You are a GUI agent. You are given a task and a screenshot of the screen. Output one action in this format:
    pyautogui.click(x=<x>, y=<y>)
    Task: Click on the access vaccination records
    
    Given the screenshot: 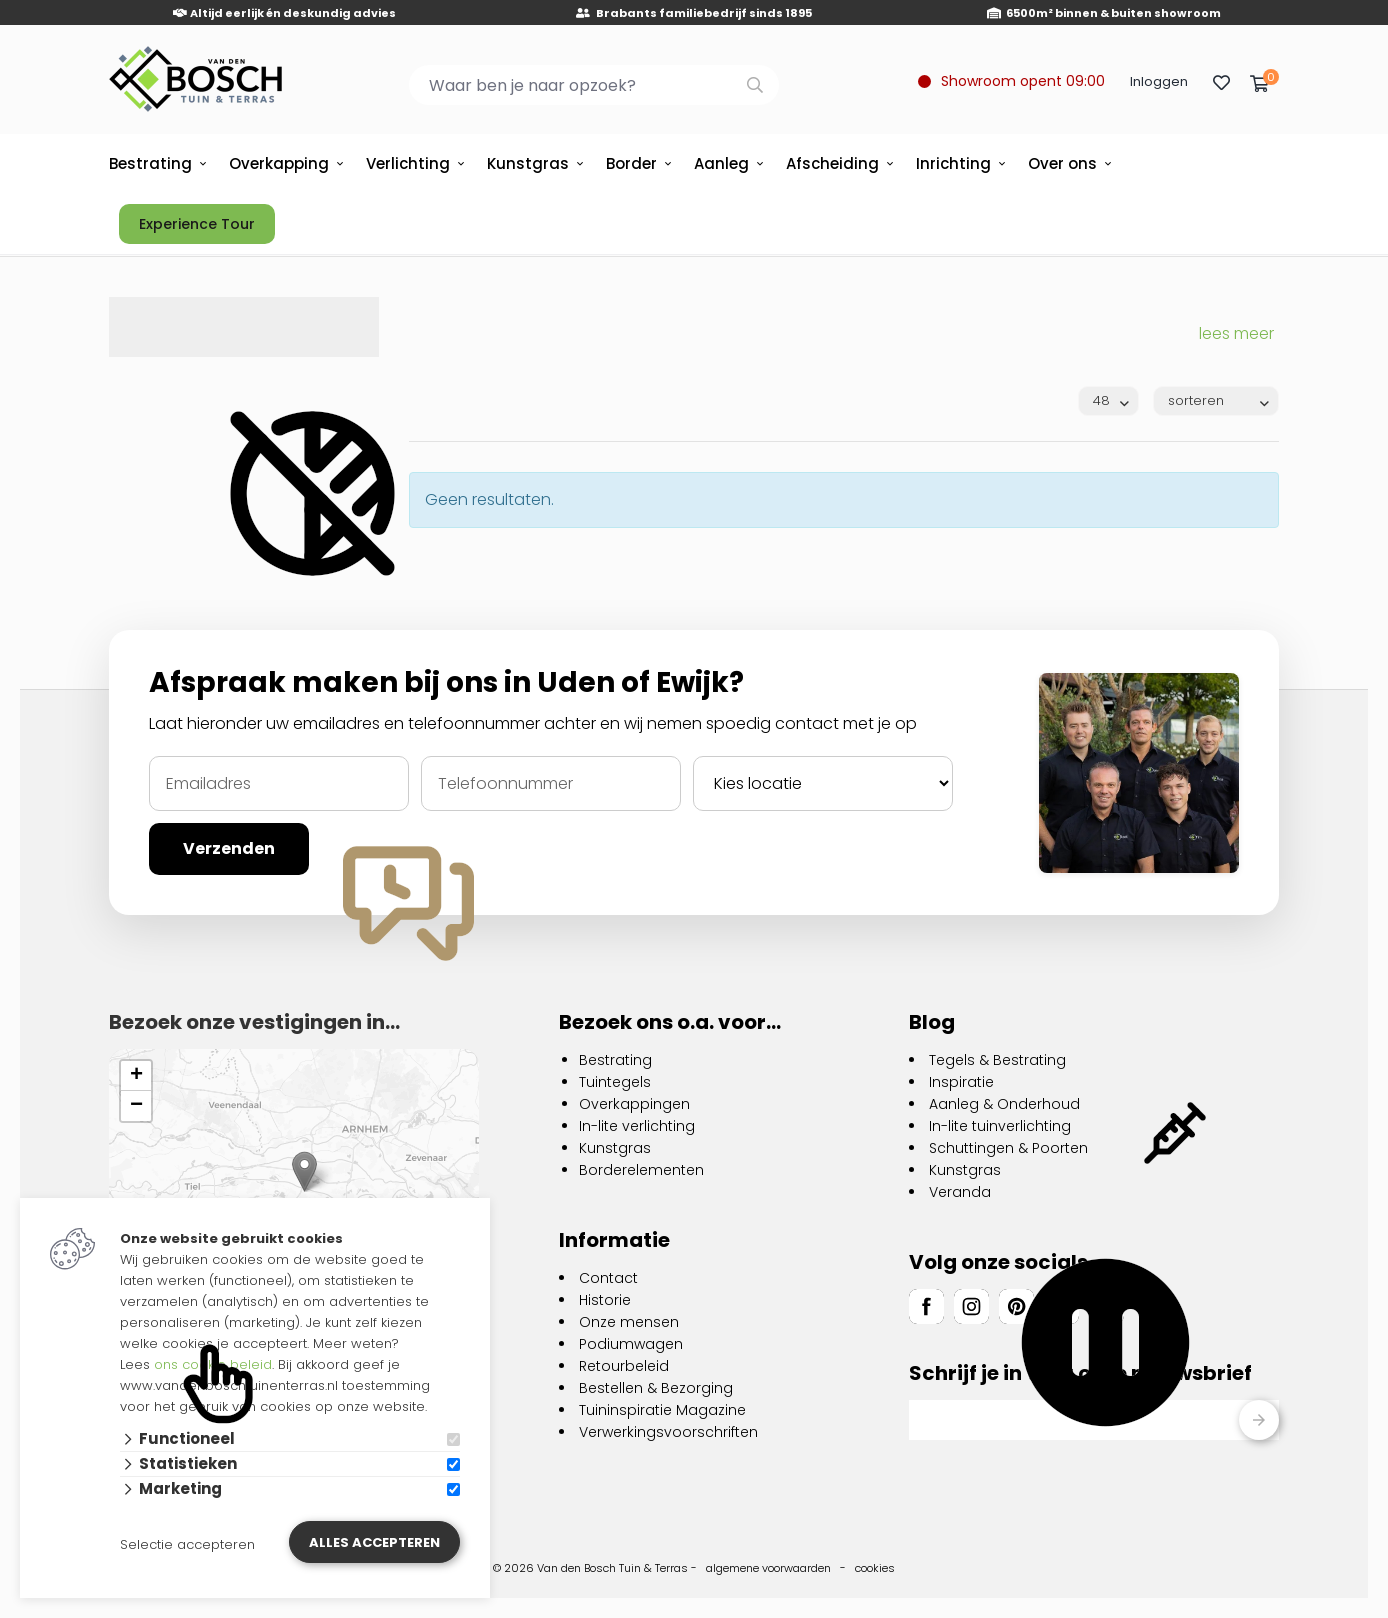 What is the action you would take?
    pyautogui.click(x=1175, y=1133)
    